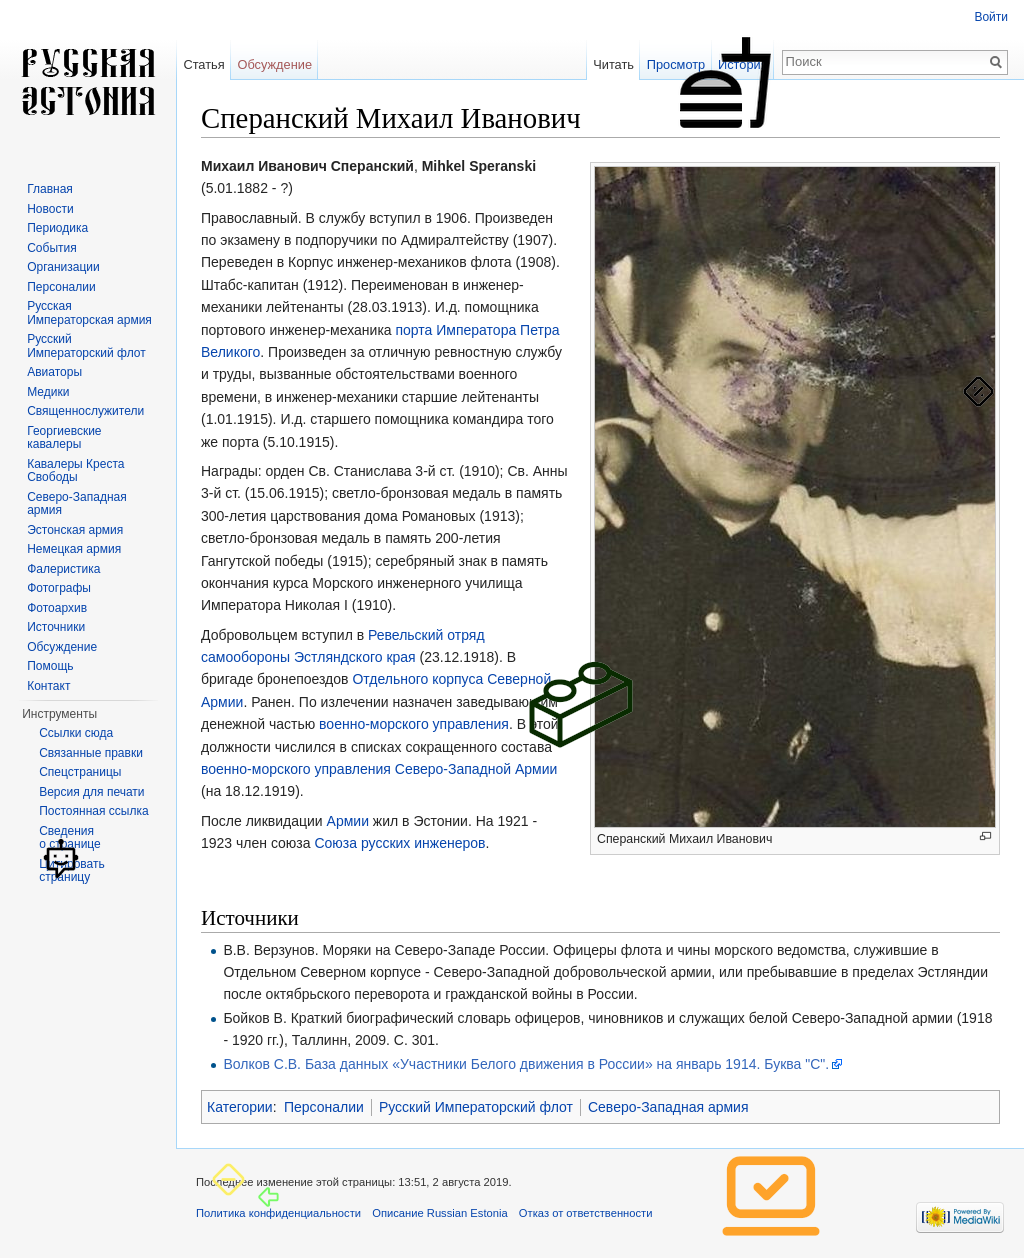 This screenshot has width=1024, height=1258. What do you see at coordinates (228, 1179) in the screenshot?
I see `remove an item from favorites or premium collection` at bounding box center [228, 1179].